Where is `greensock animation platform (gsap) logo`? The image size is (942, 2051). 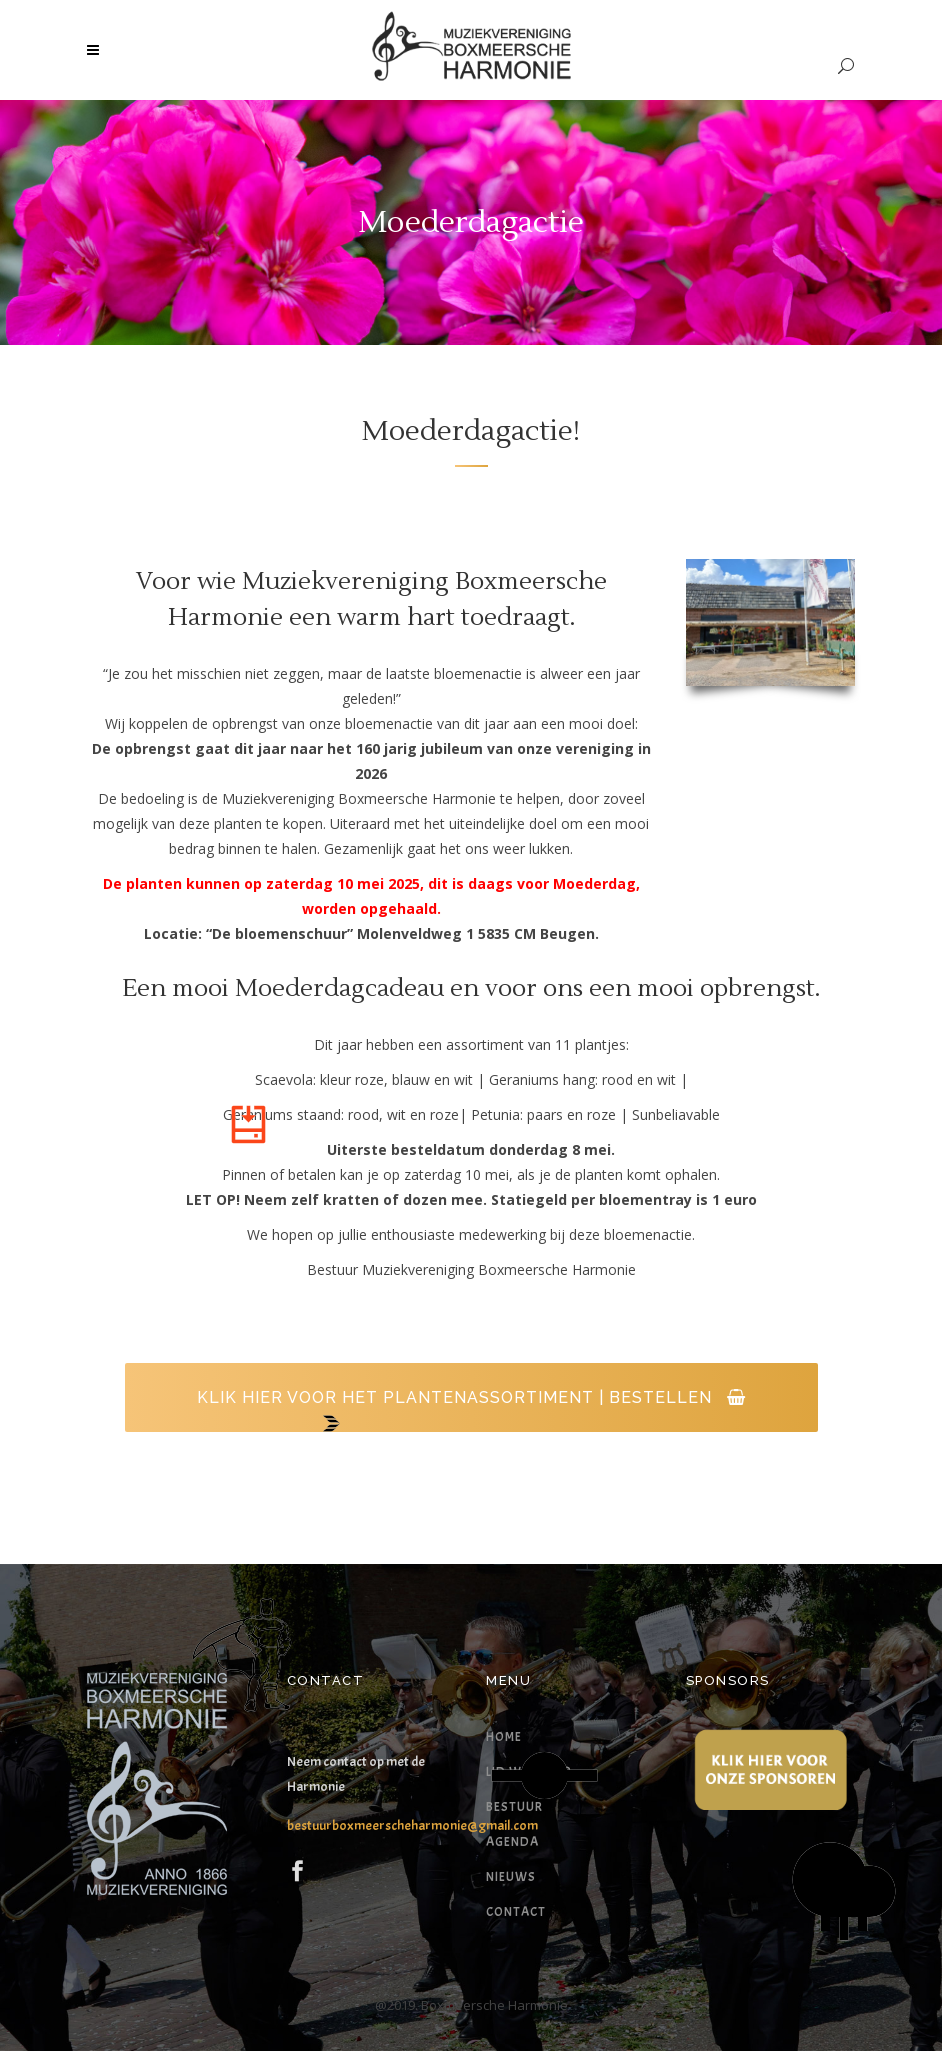 greensock animation platform (gsap) logo is located at coordinates (242, 1655).